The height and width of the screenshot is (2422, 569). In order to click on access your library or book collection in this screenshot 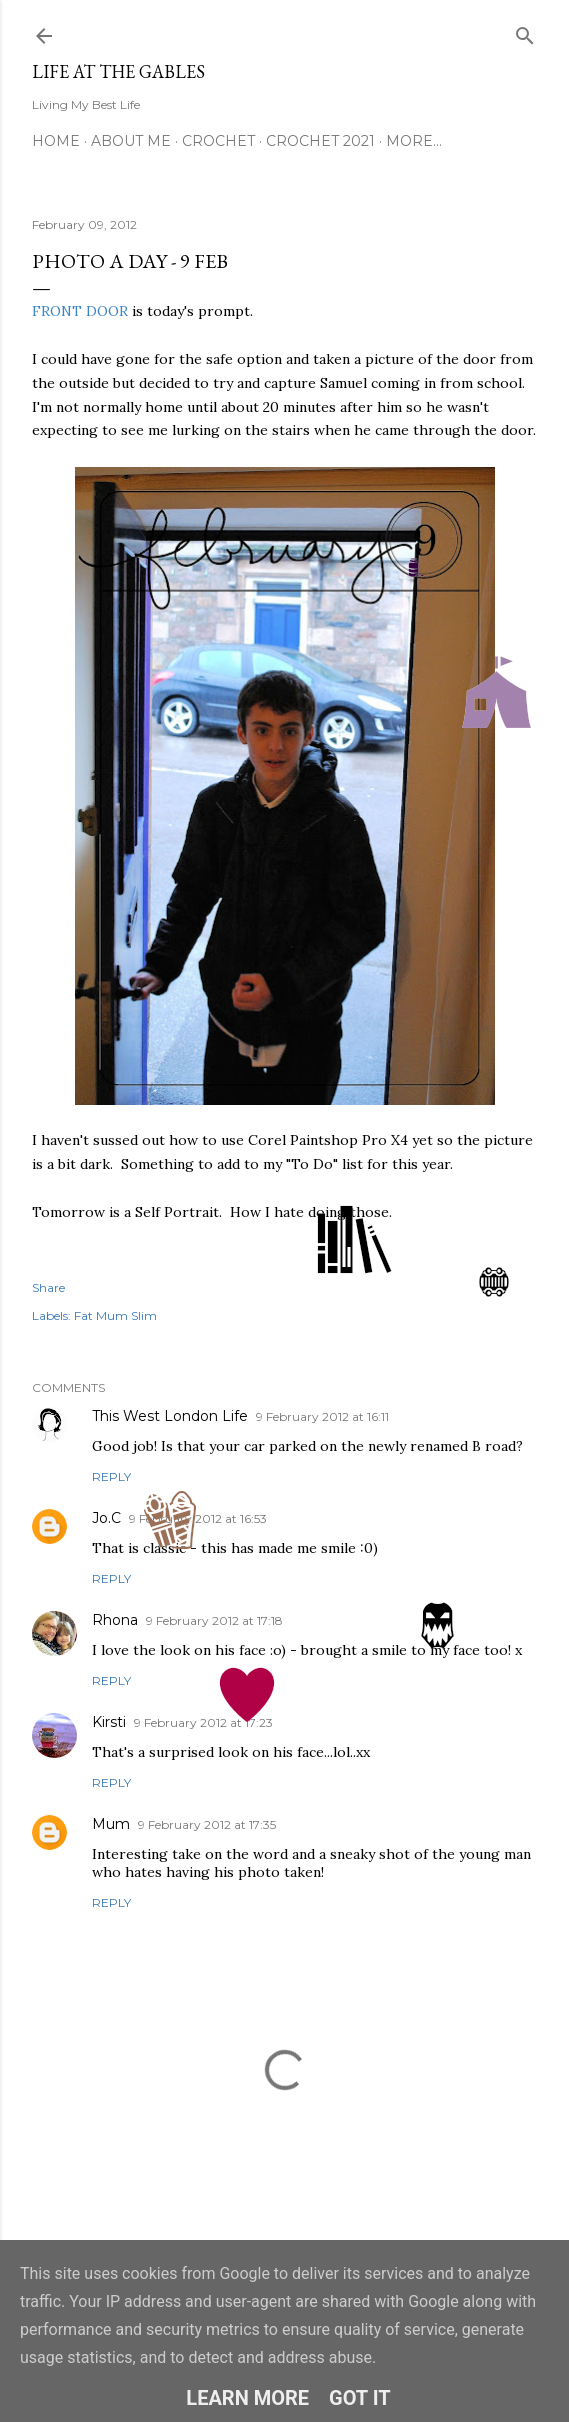, I will do `click(354, 1237)`.